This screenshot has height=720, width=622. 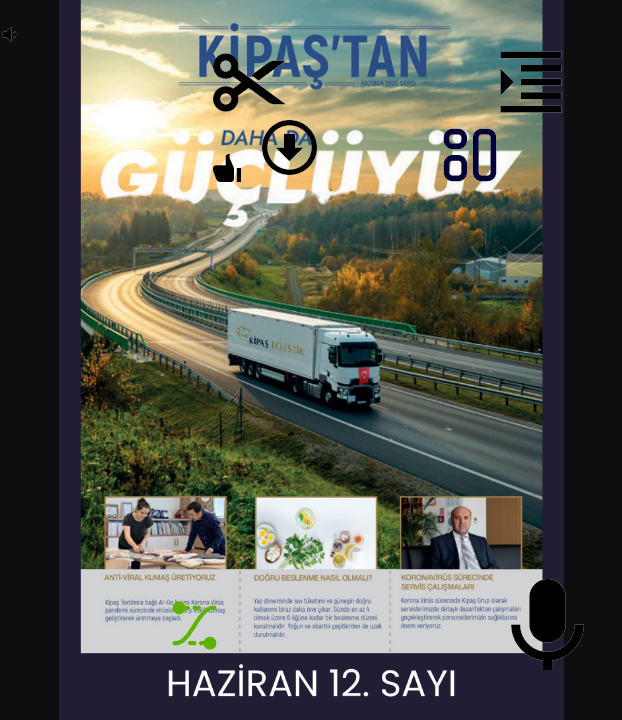 What do you see at coordinates (470, 155) in the screenshot?
I see `switch to layout view` at bounding box center [470, 155].